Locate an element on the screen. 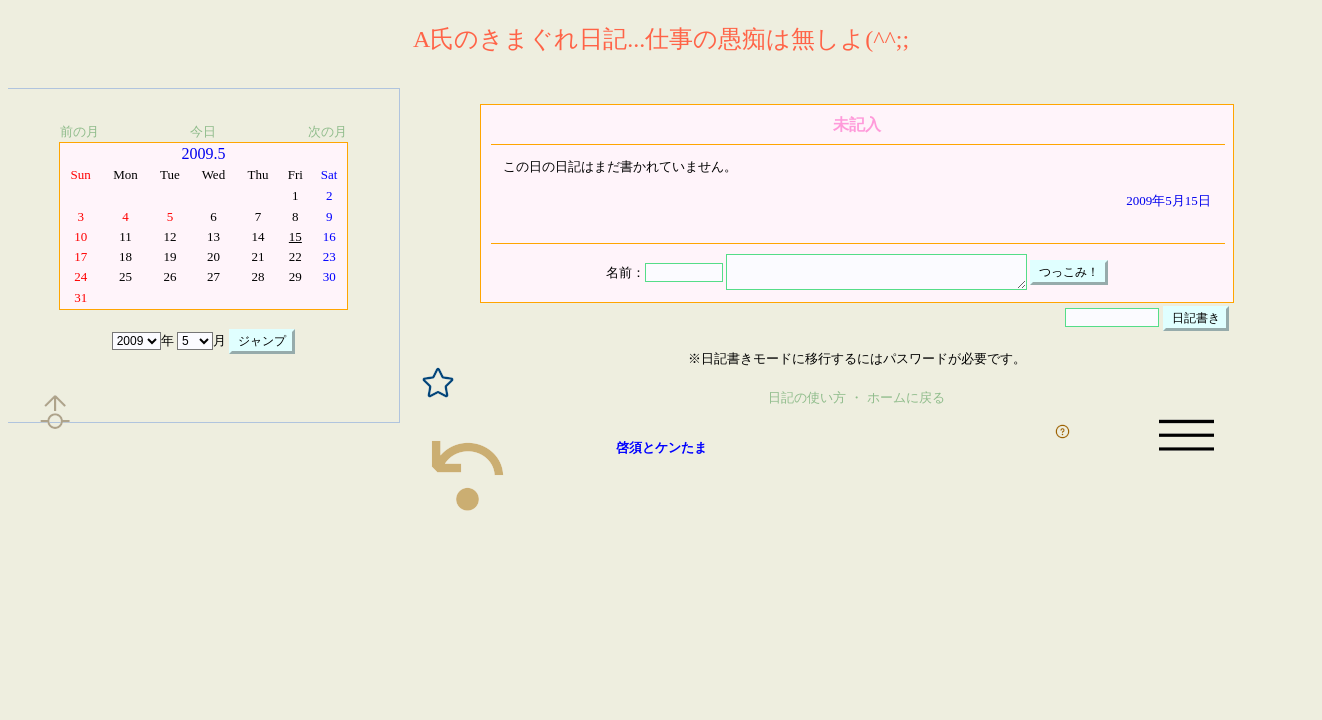 Image resolution: width=1322 pixels, height=720 pixels. access help or support information is located at coordinates (1062, 431).